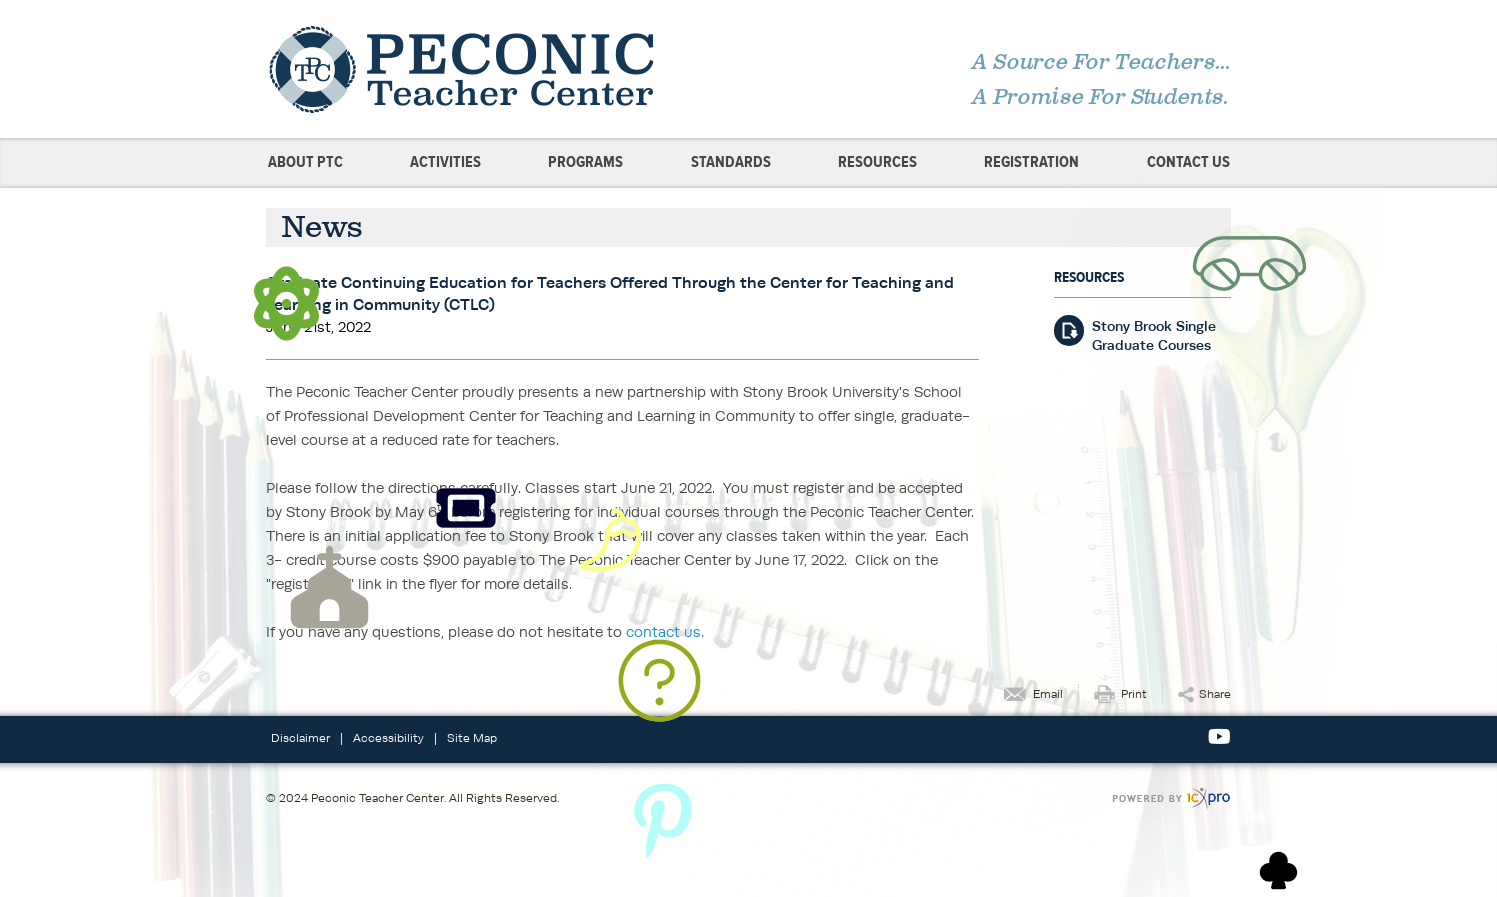  What do you see at coordinates (614, 542) in the screenshot?
I see `indicates spicy or hot food items` at bounding box center [614, 542].